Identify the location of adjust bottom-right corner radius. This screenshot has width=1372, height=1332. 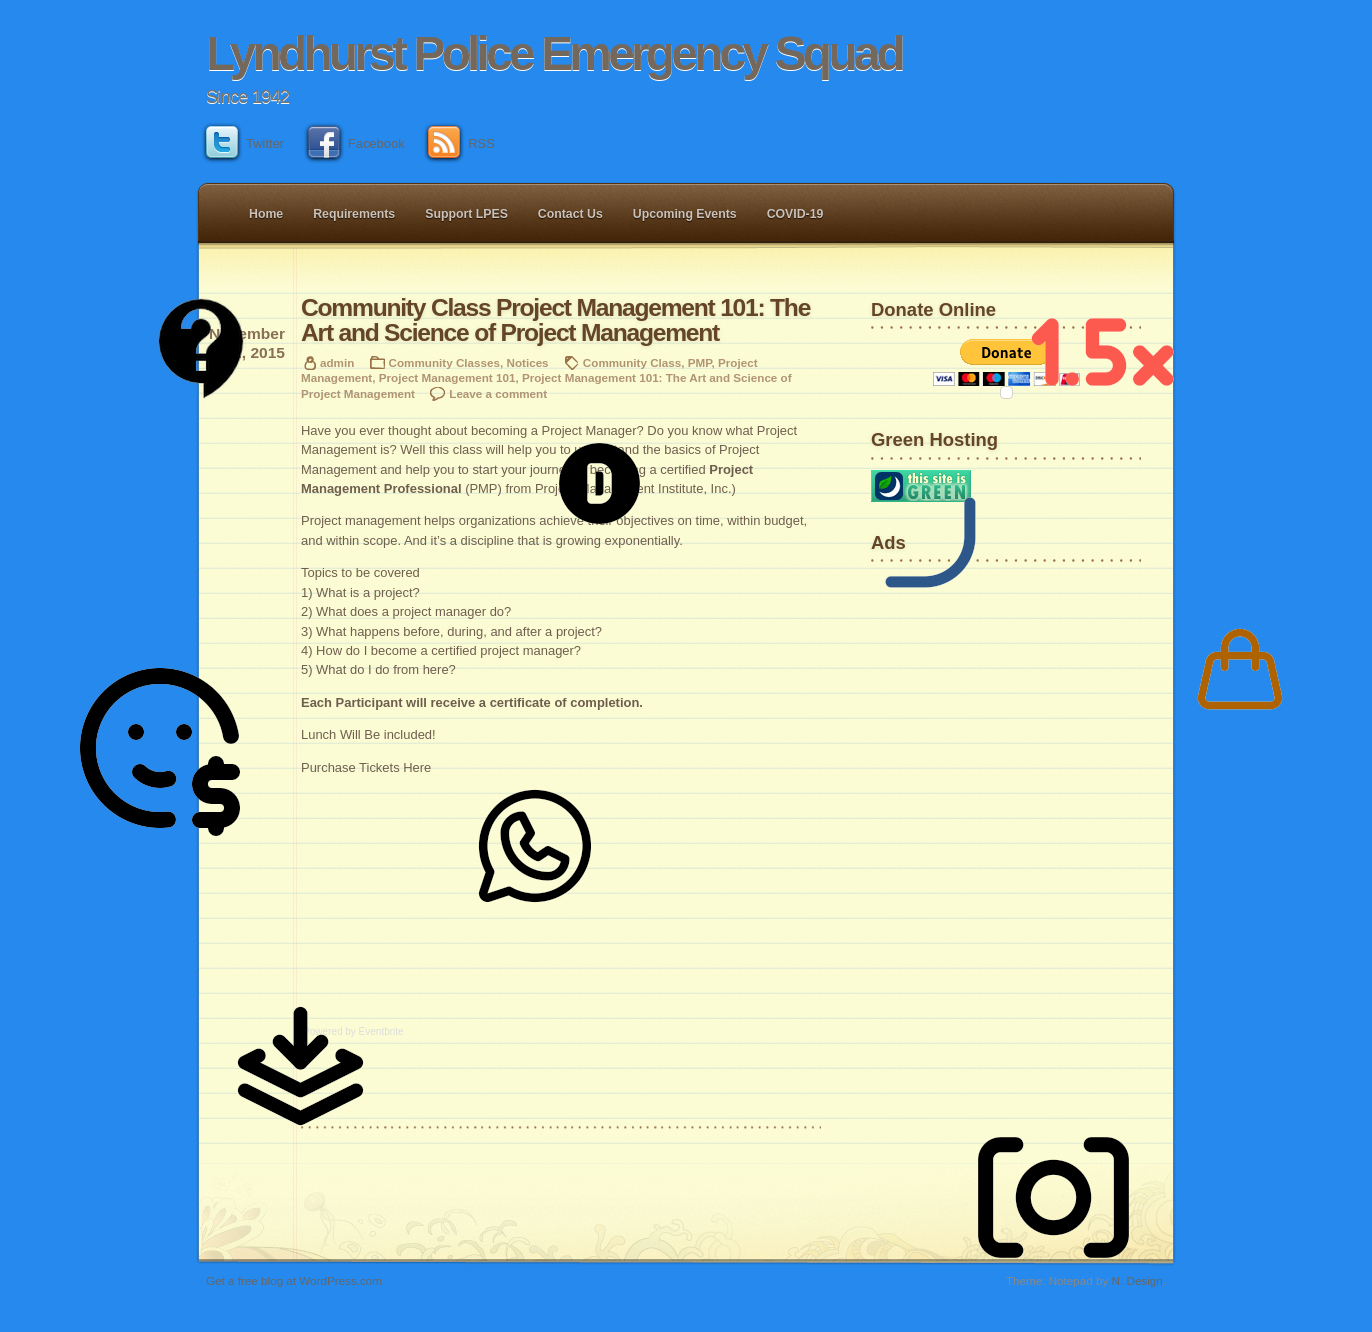
(930, 542).